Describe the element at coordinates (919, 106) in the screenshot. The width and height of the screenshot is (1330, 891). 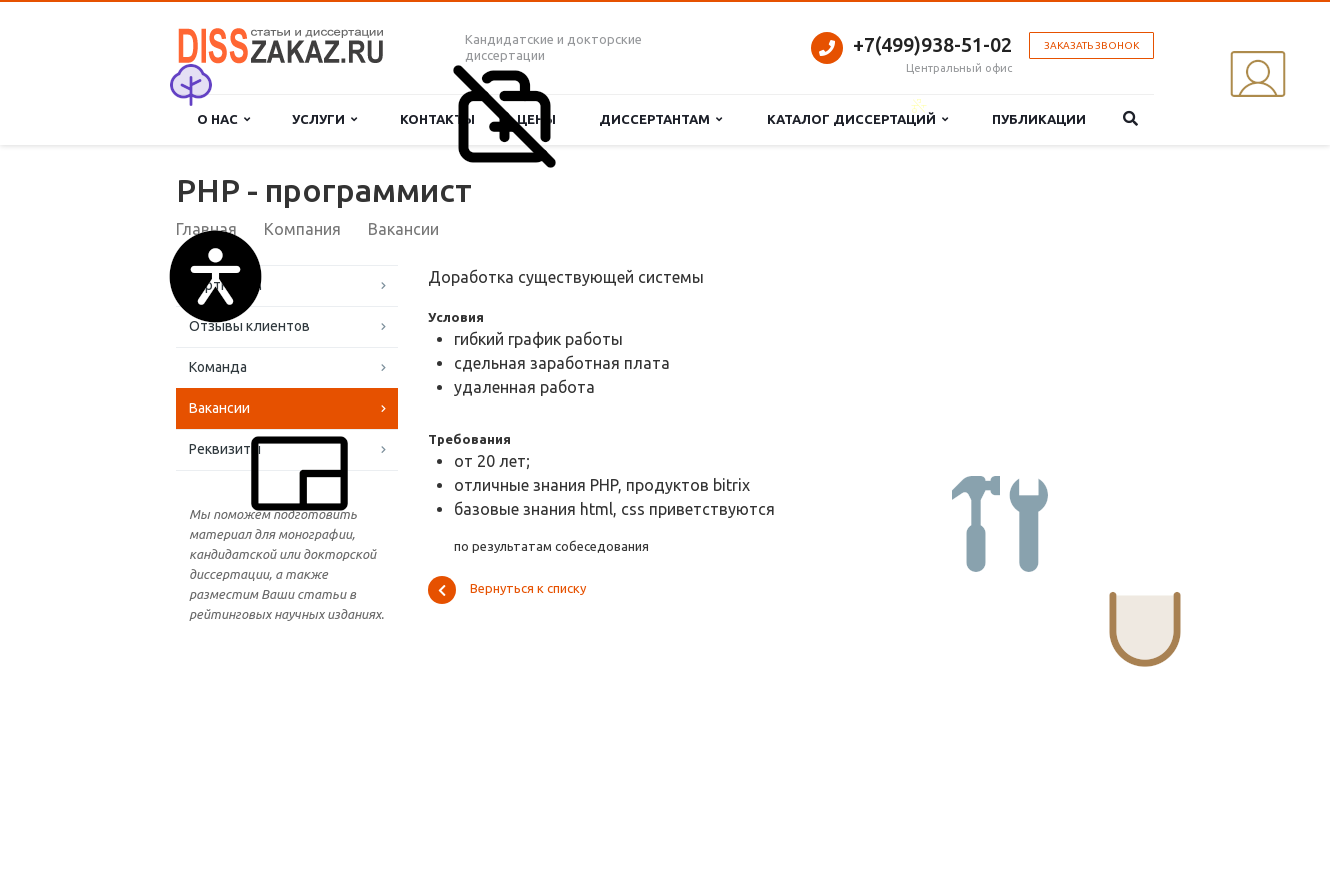
I see `network connection unavailable or disabled` at that location.